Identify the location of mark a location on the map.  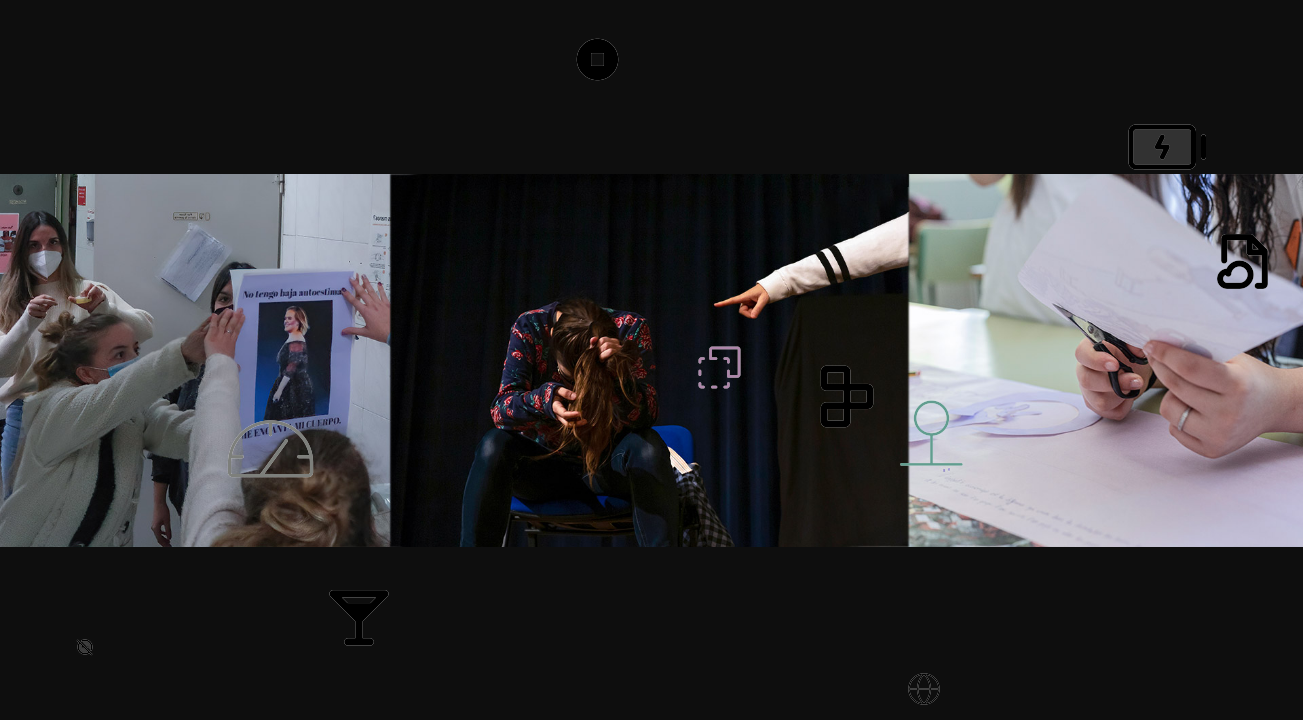
(931, 434).